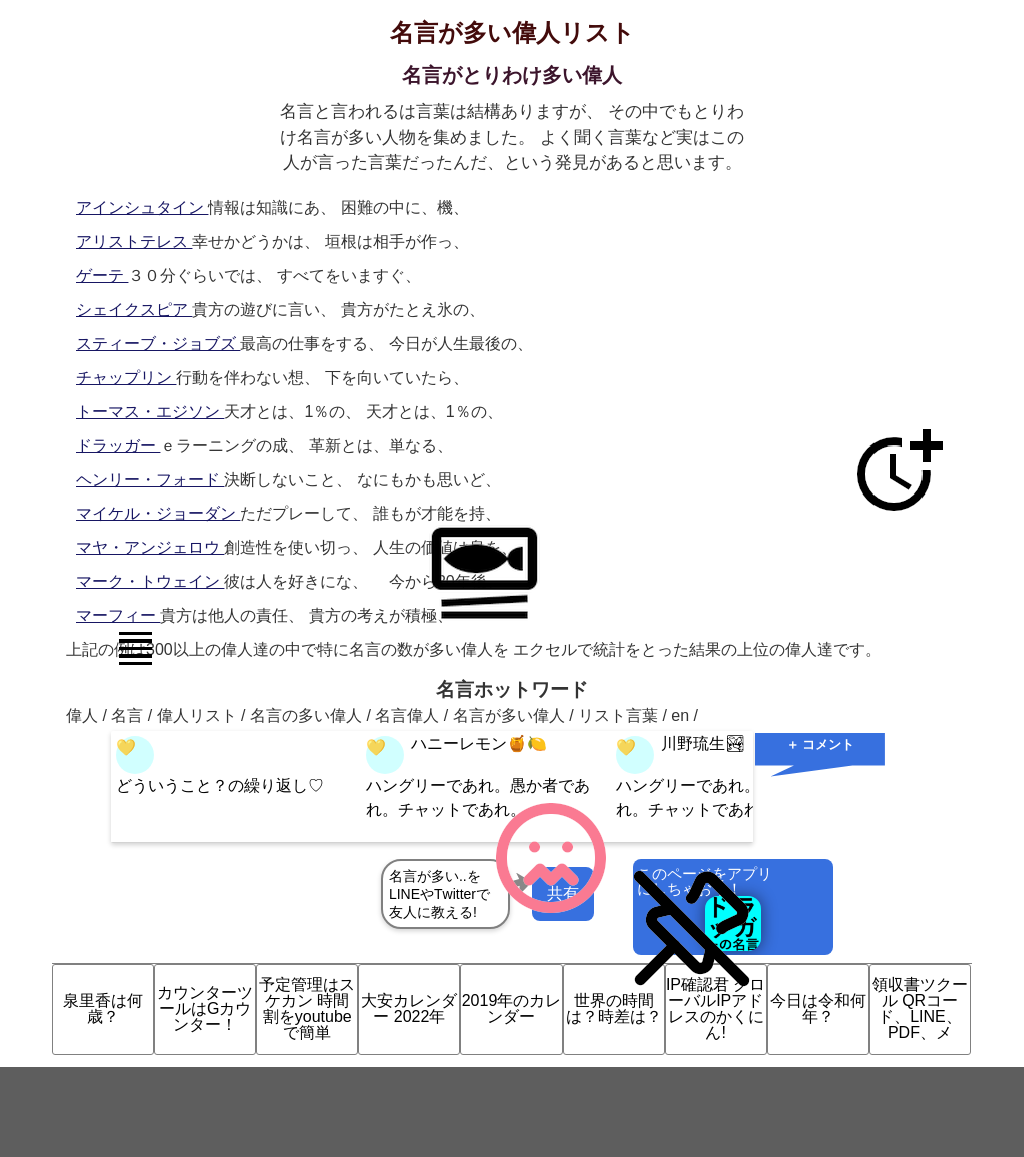  Describe the element at coordinates (135, 648) in the screenshot. I see `justify text alignment` at that location.